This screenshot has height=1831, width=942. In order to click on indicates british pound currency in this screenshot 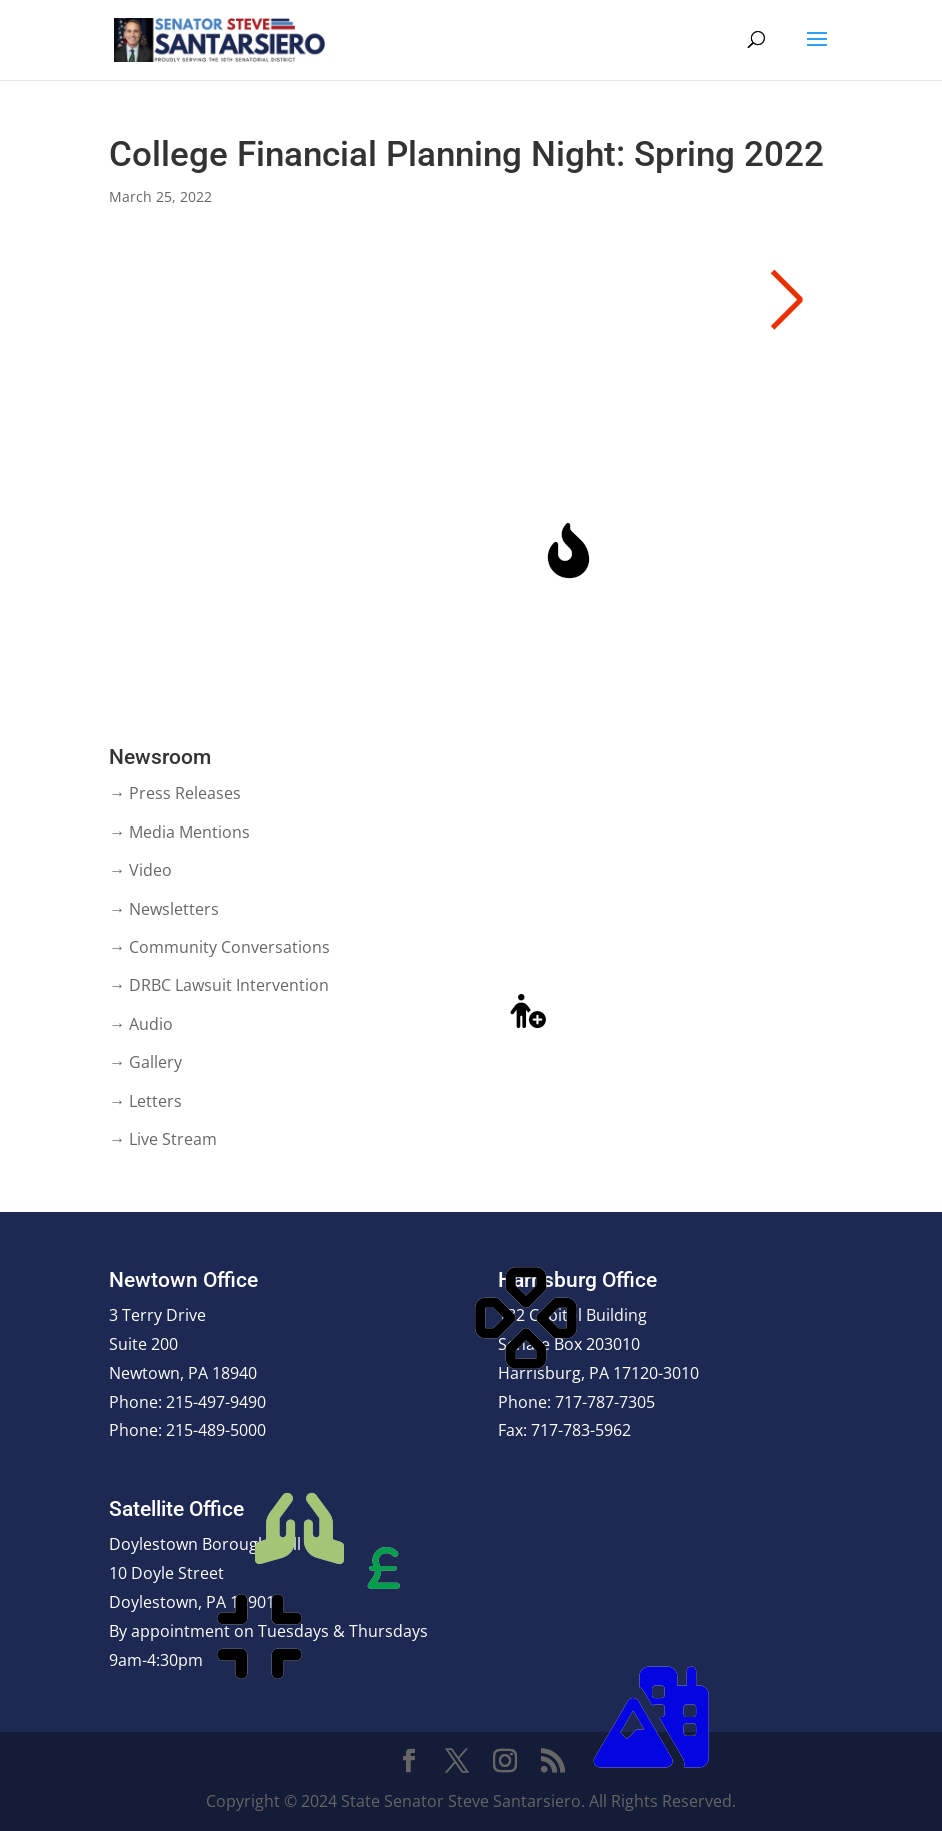, I will do `click(384, 1567)`.